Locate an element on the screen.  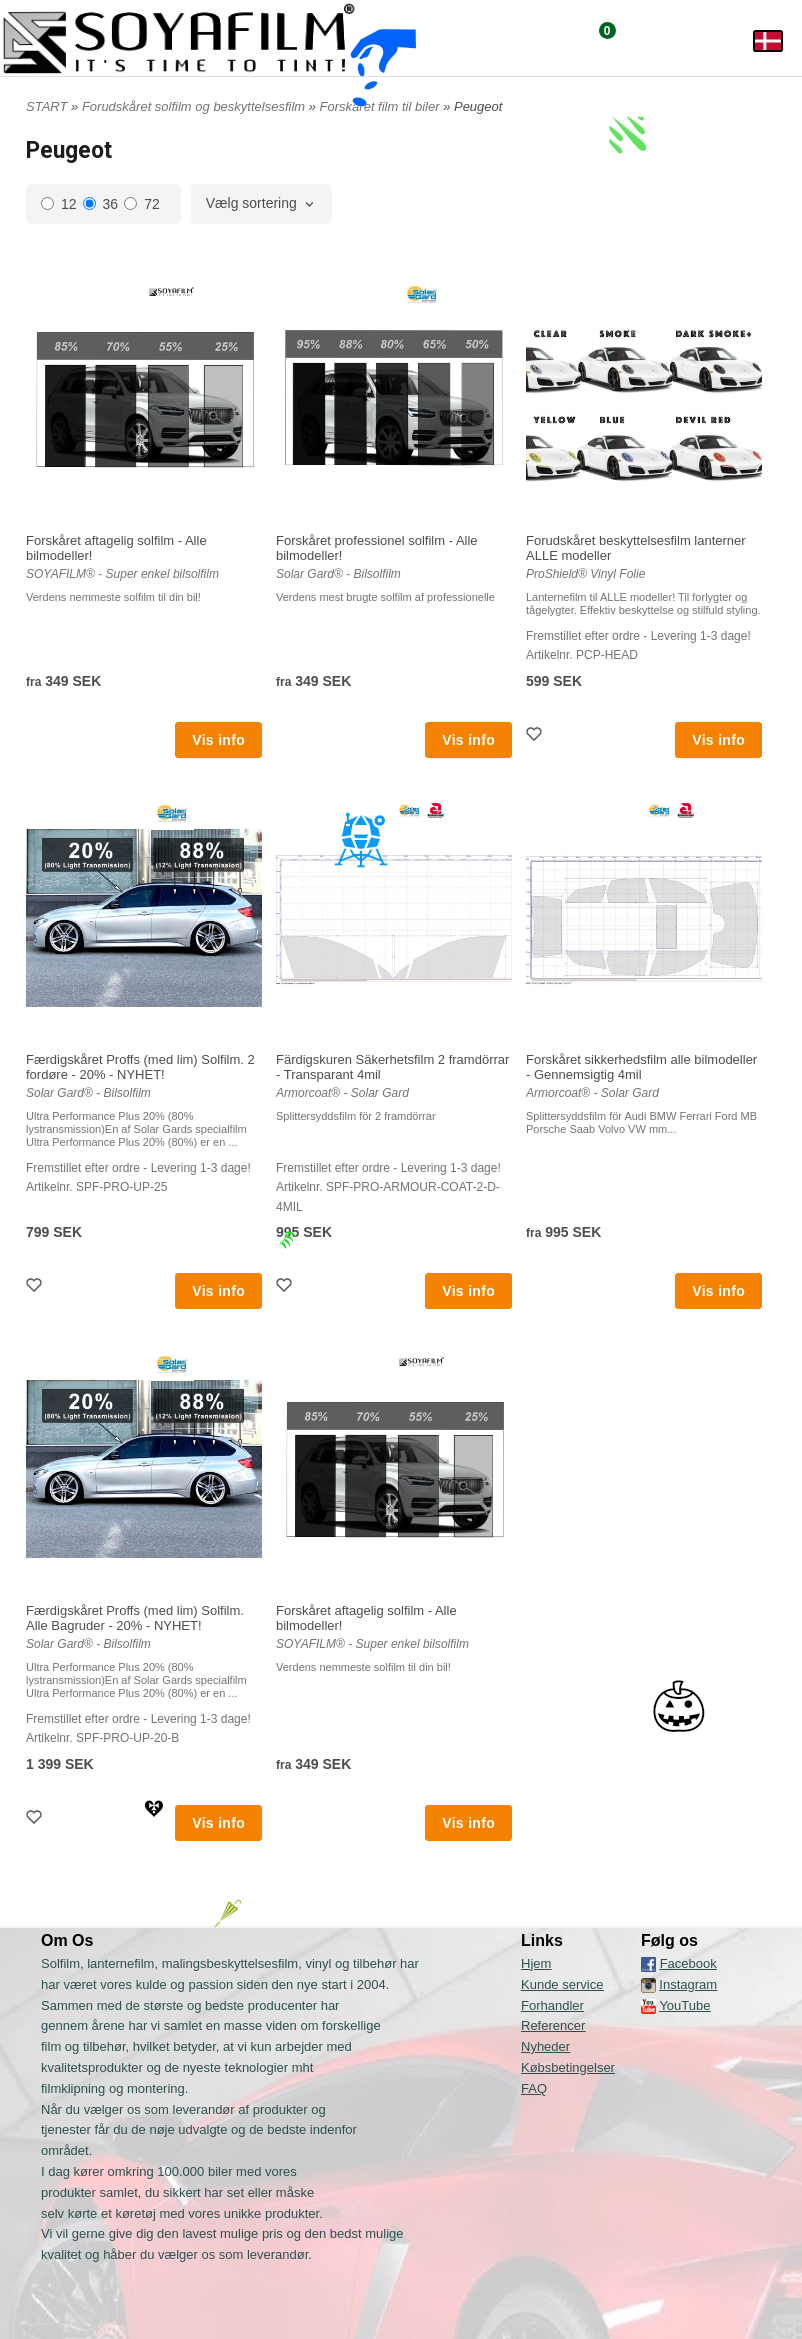
indicates royal or noble romance storyline is located at coordinates (154, 1809).